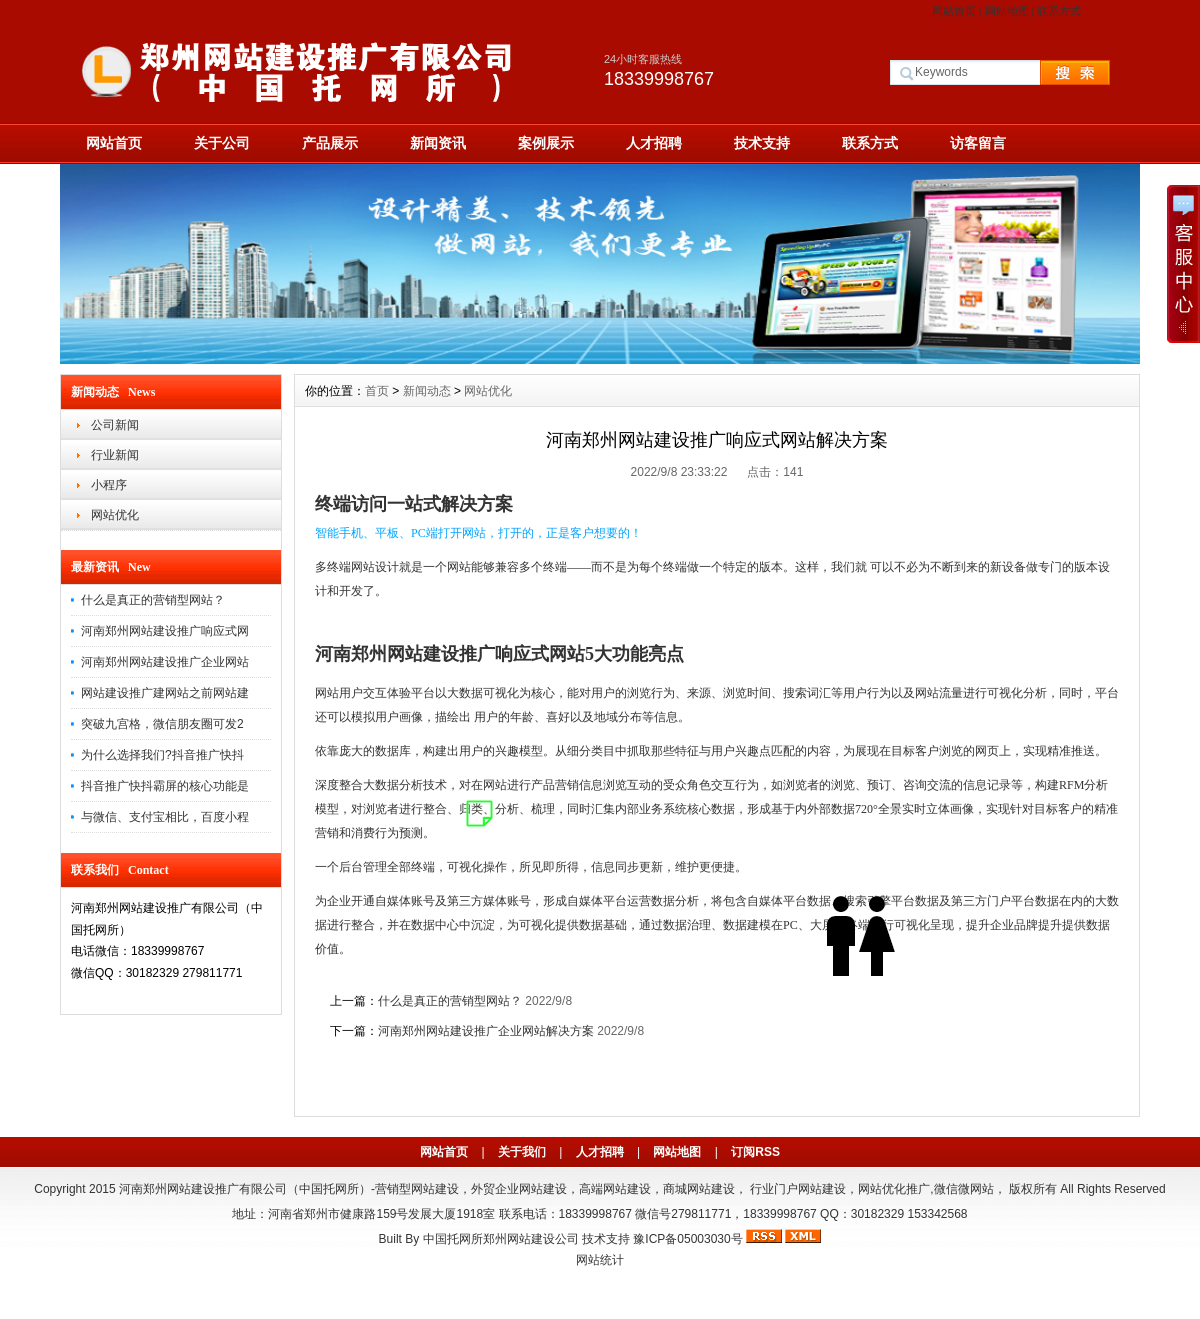  Describe the element at coordinates (859, 936) in the screenshot. I see `find nearby restrooms` at that location.